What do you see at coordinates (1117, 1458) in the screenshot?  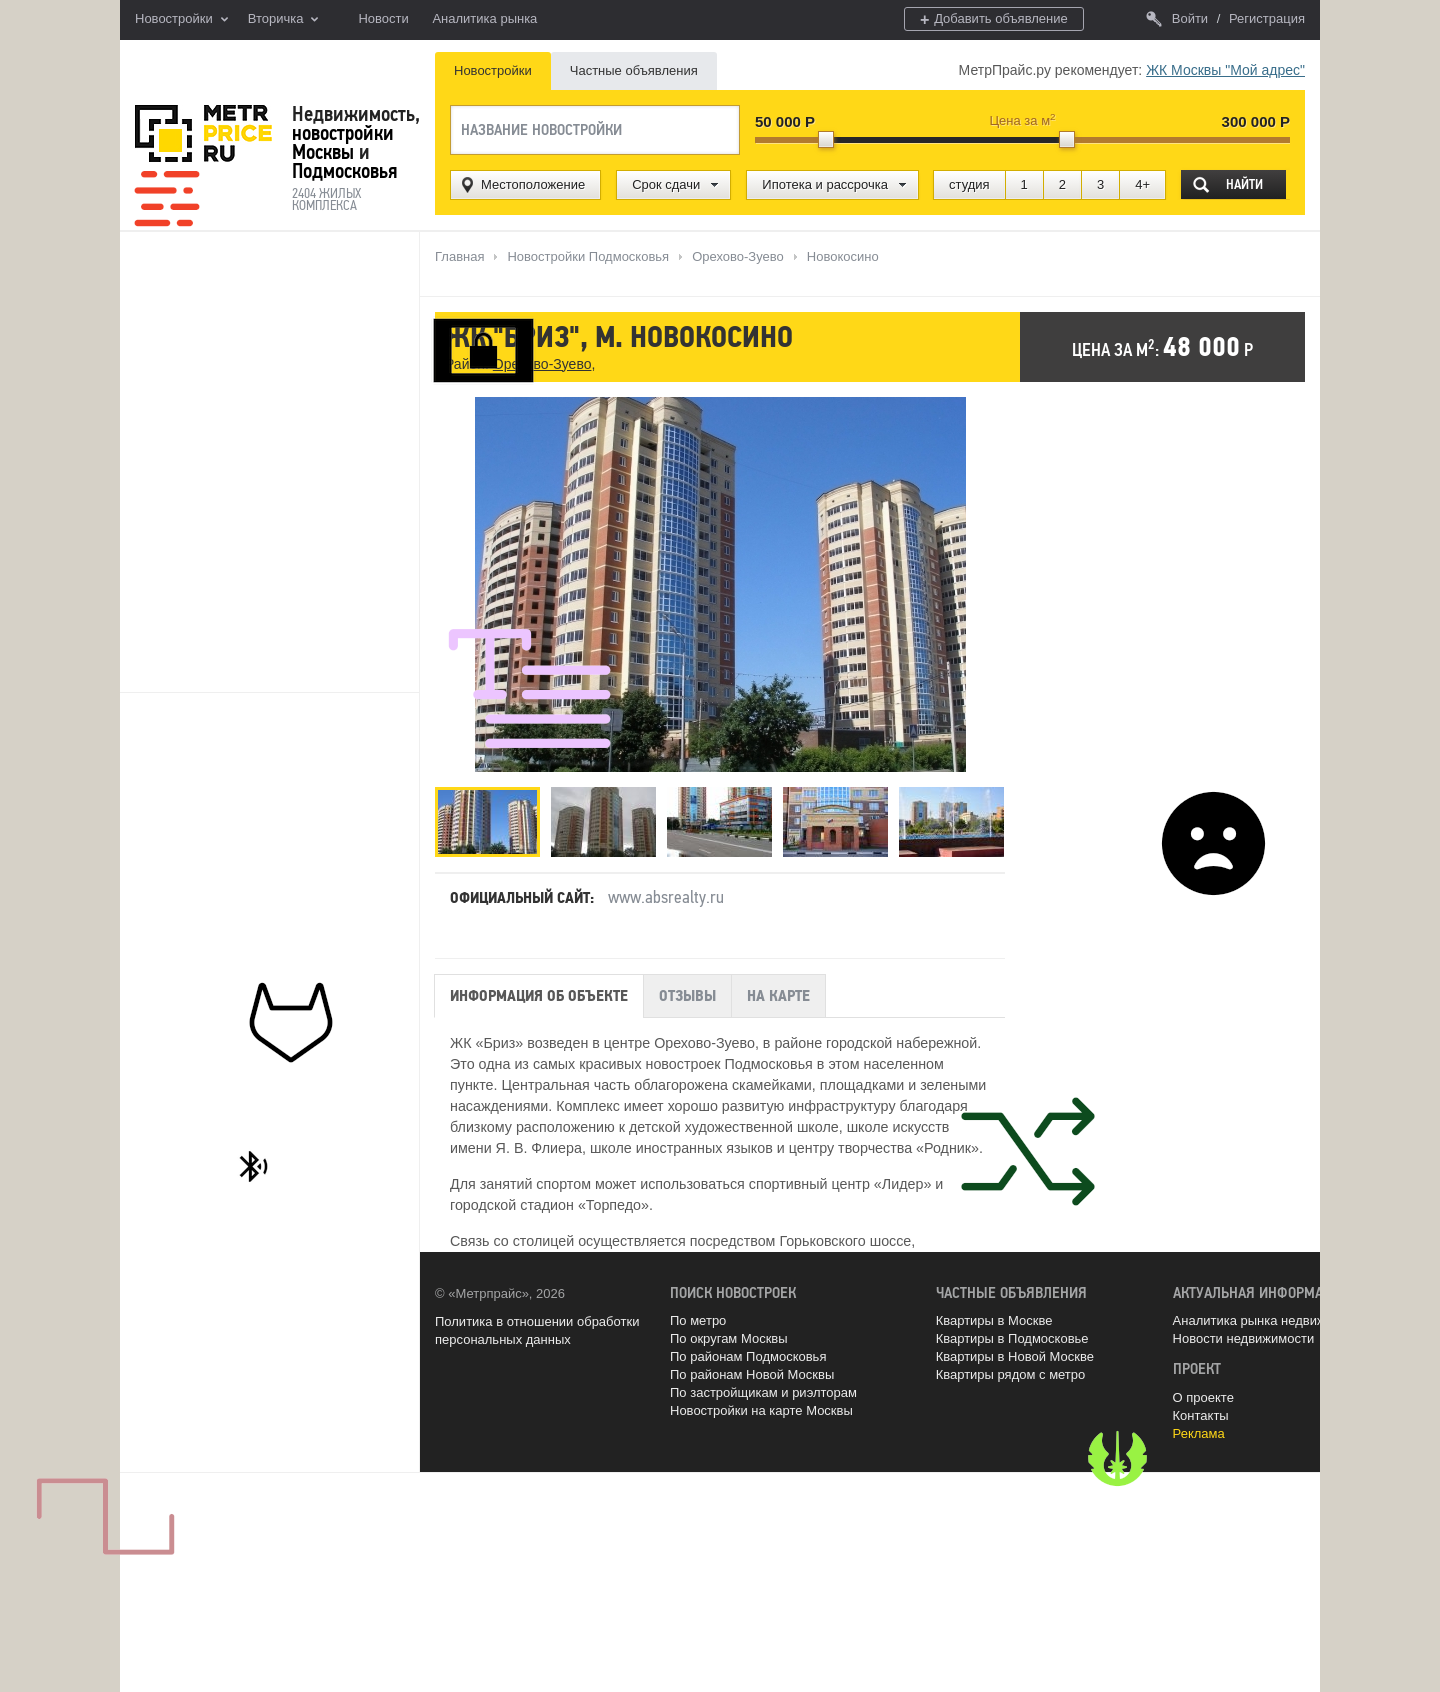 I see `indicates Jedi Order affiliation or Star Wars themed content` at bounding box center [1117, 1458].